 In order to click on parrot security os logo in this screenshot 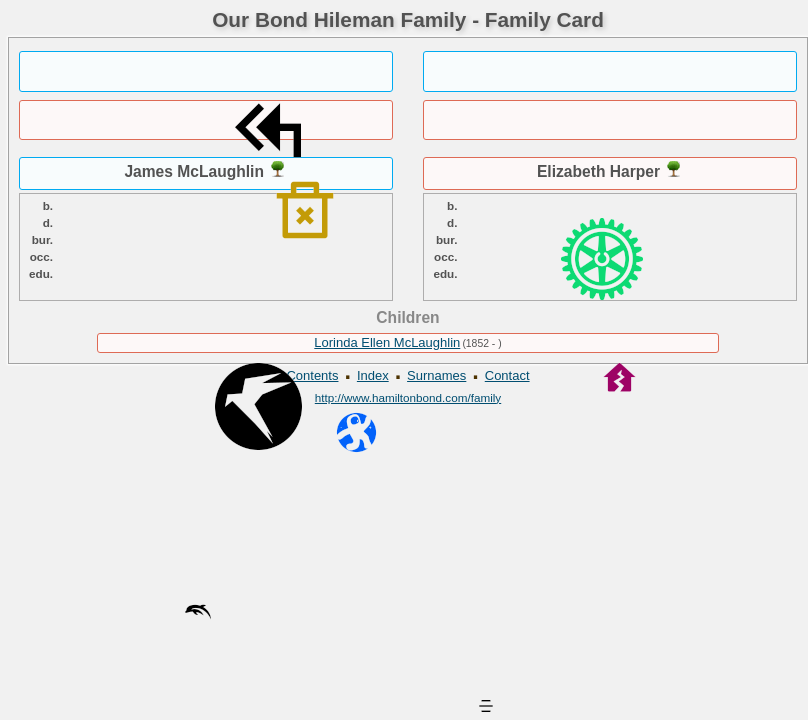, I will do `click(258, 406)`.